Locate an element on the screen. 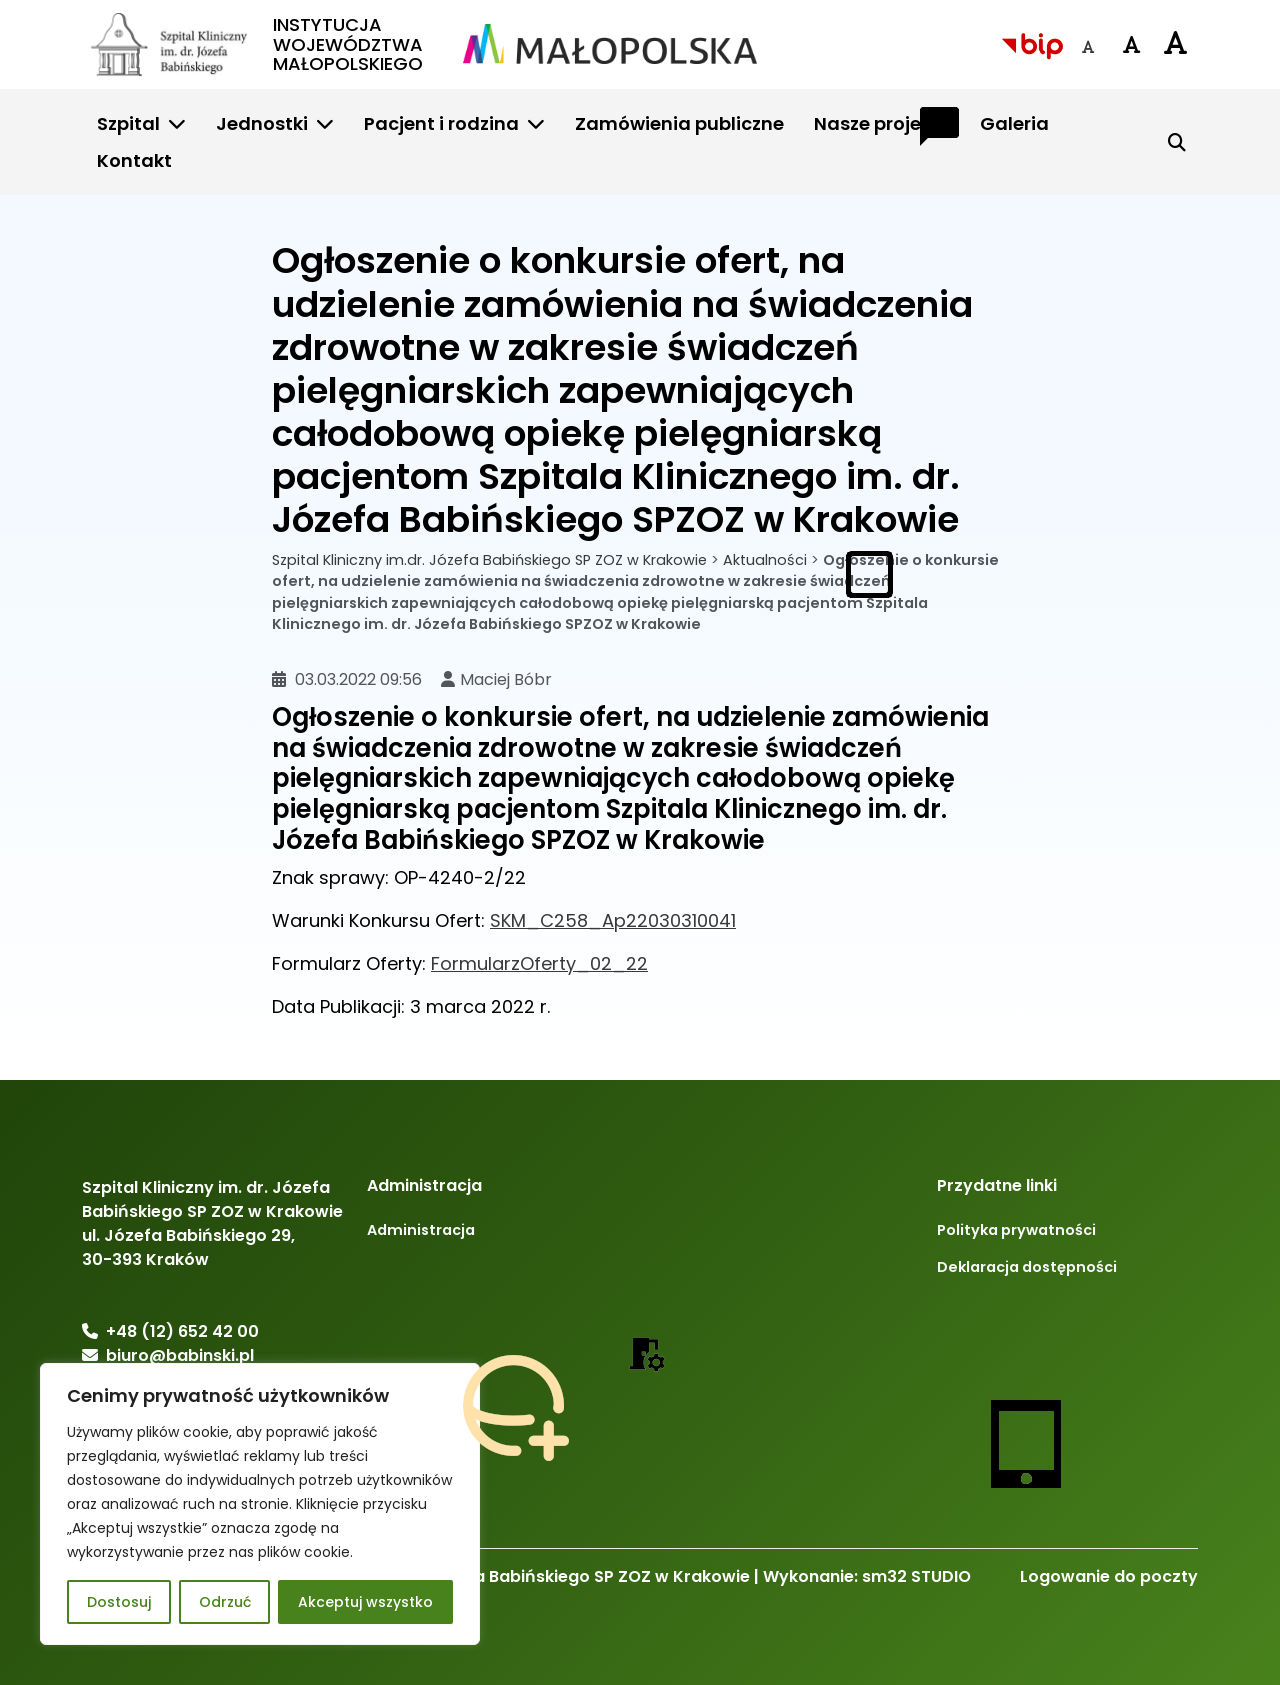  switch to tablet view or layout is located at coordinates (1028, 1444).